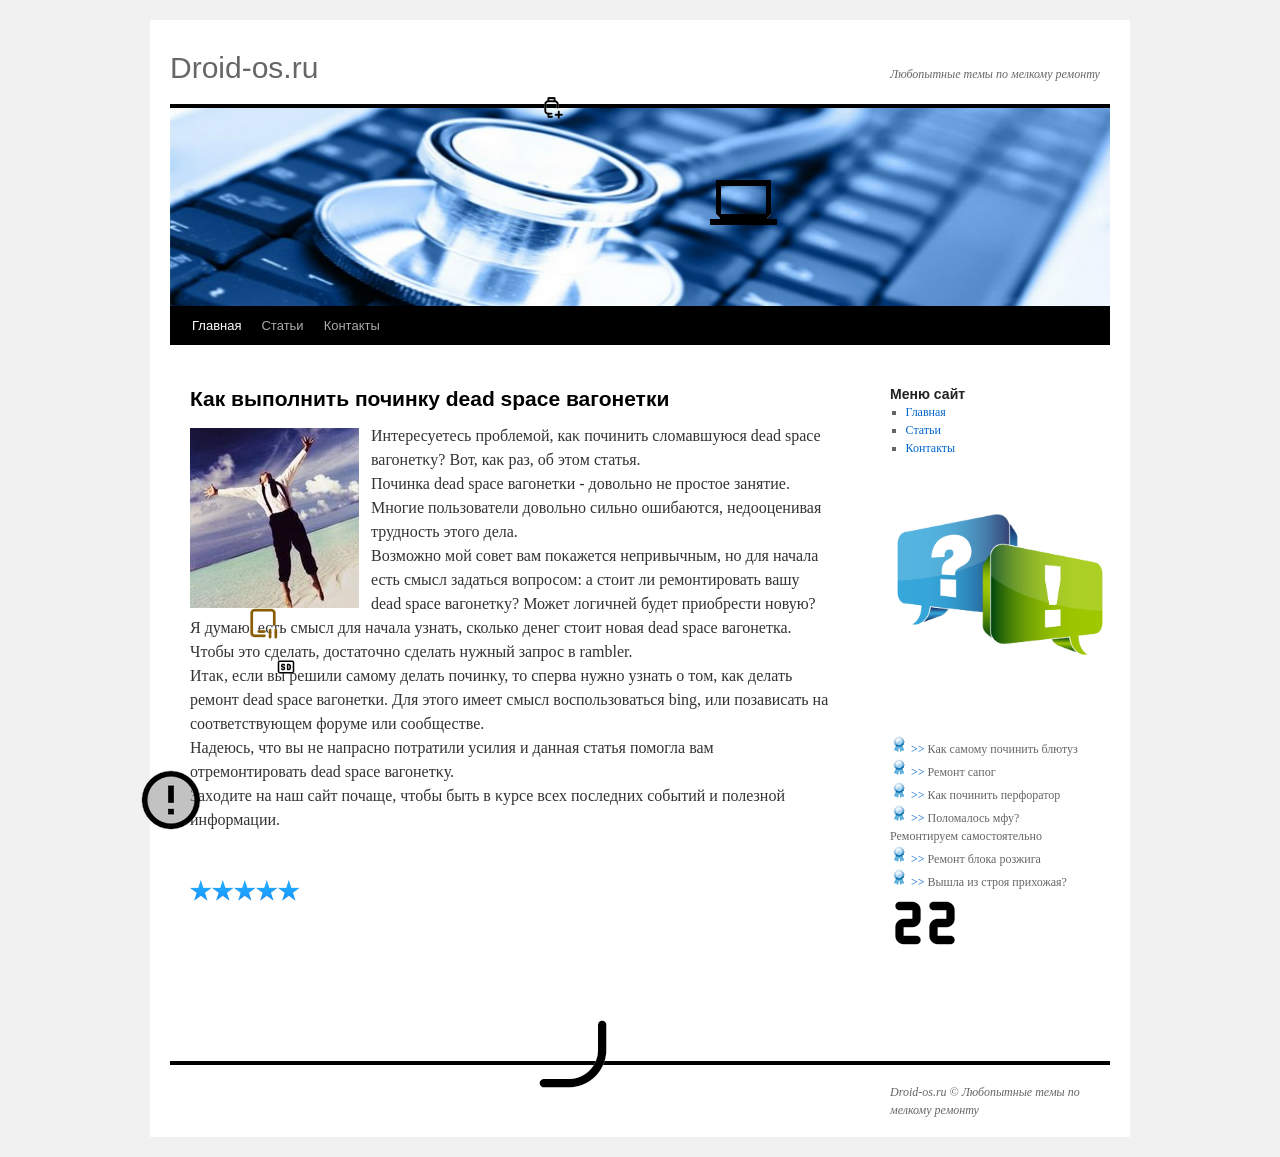 Image resolution: width=1280 pixels, height=1157 pixels. I want to click on pause media playback on iPad, so click(263, 623).